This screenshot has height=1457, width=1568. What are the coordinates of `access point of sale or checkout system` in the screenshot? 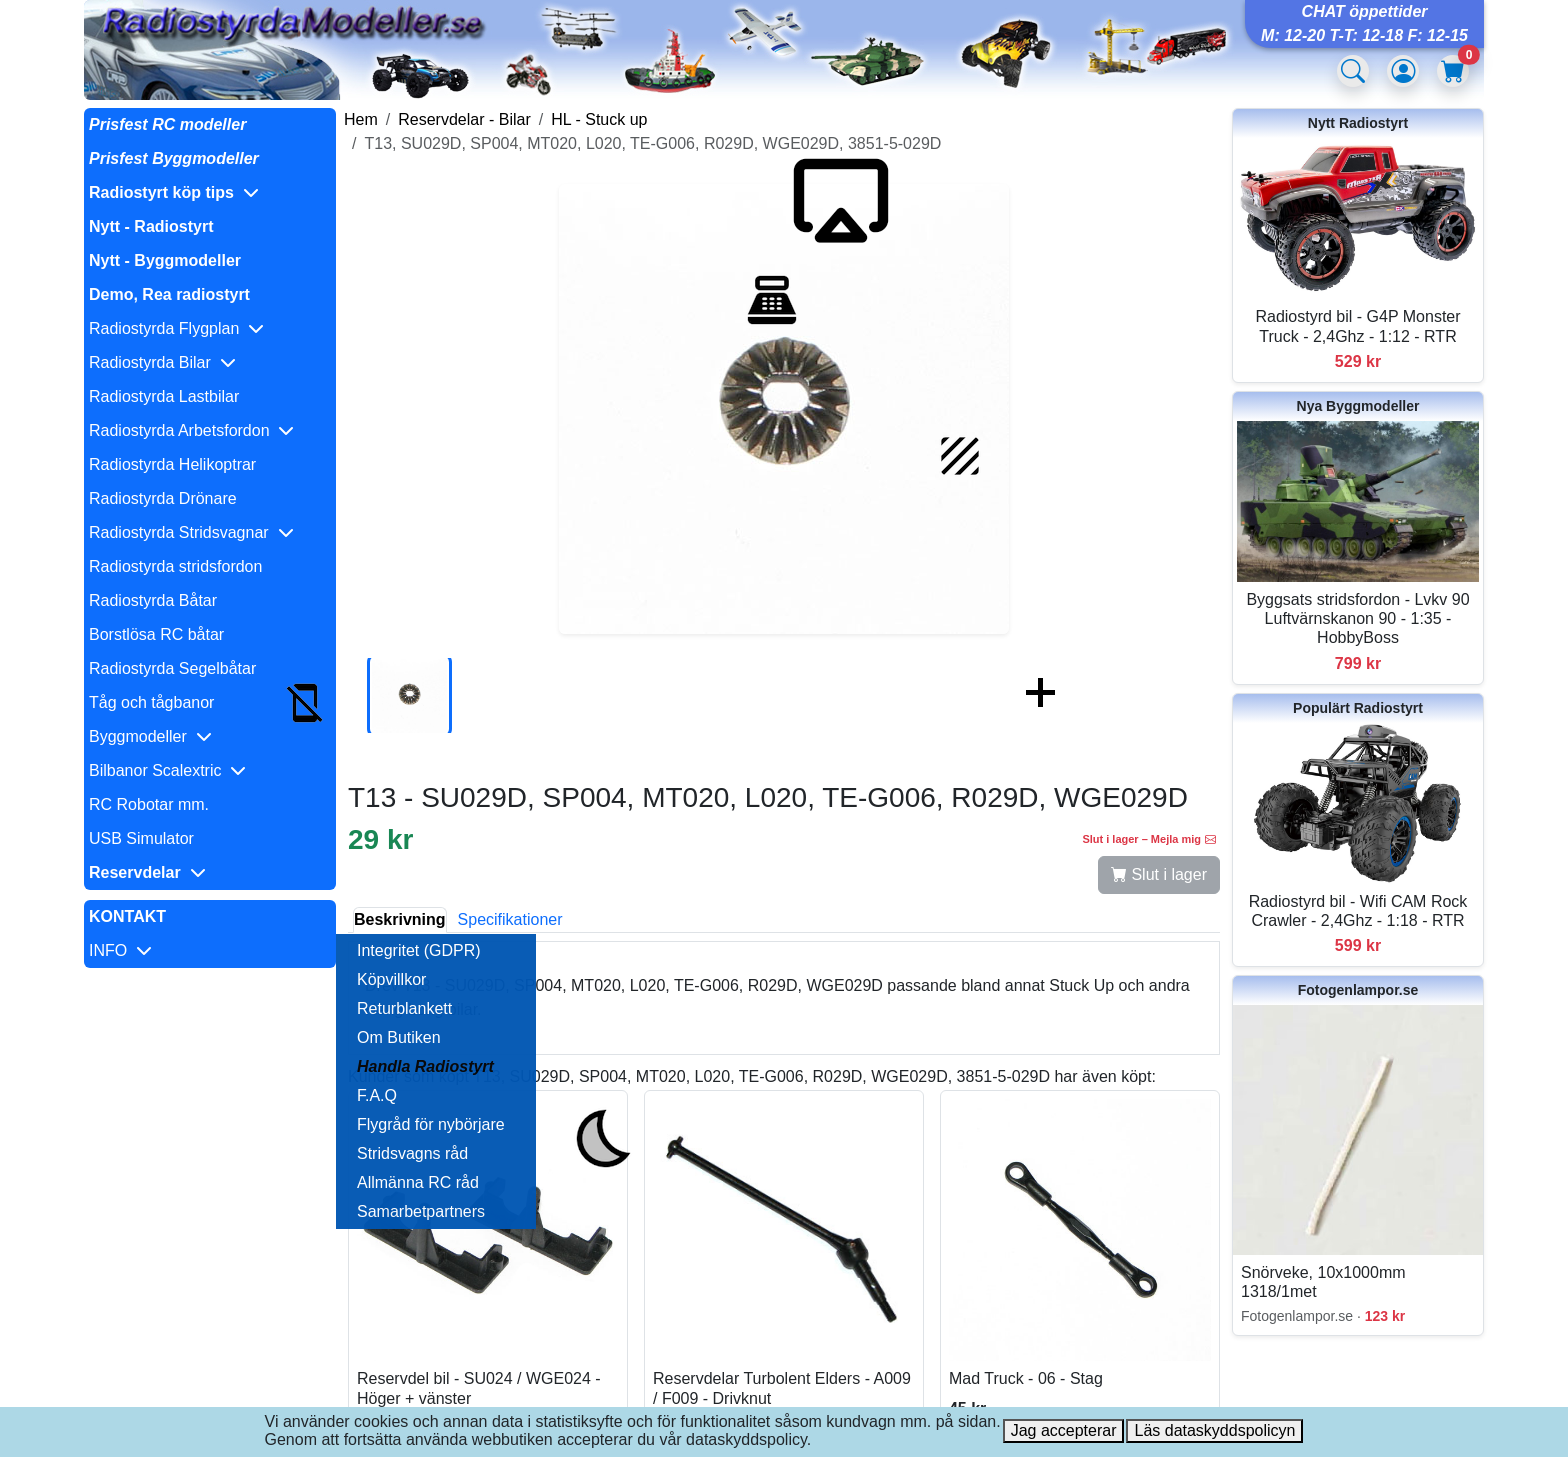 It's located at (772, 300).